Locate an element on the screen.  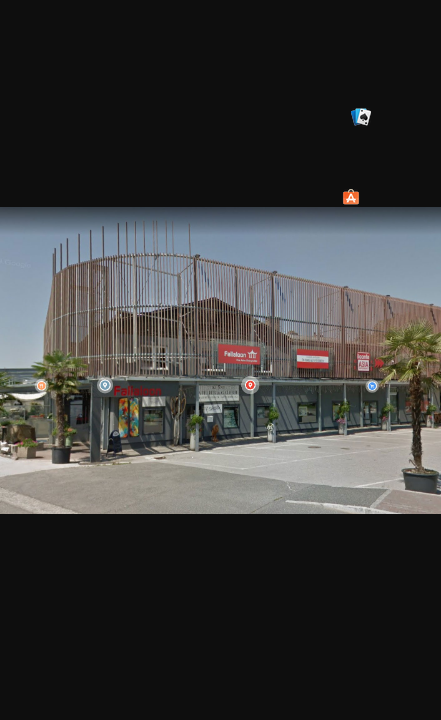
open the software center to browse and install apps is located at coordinates (351, 198).